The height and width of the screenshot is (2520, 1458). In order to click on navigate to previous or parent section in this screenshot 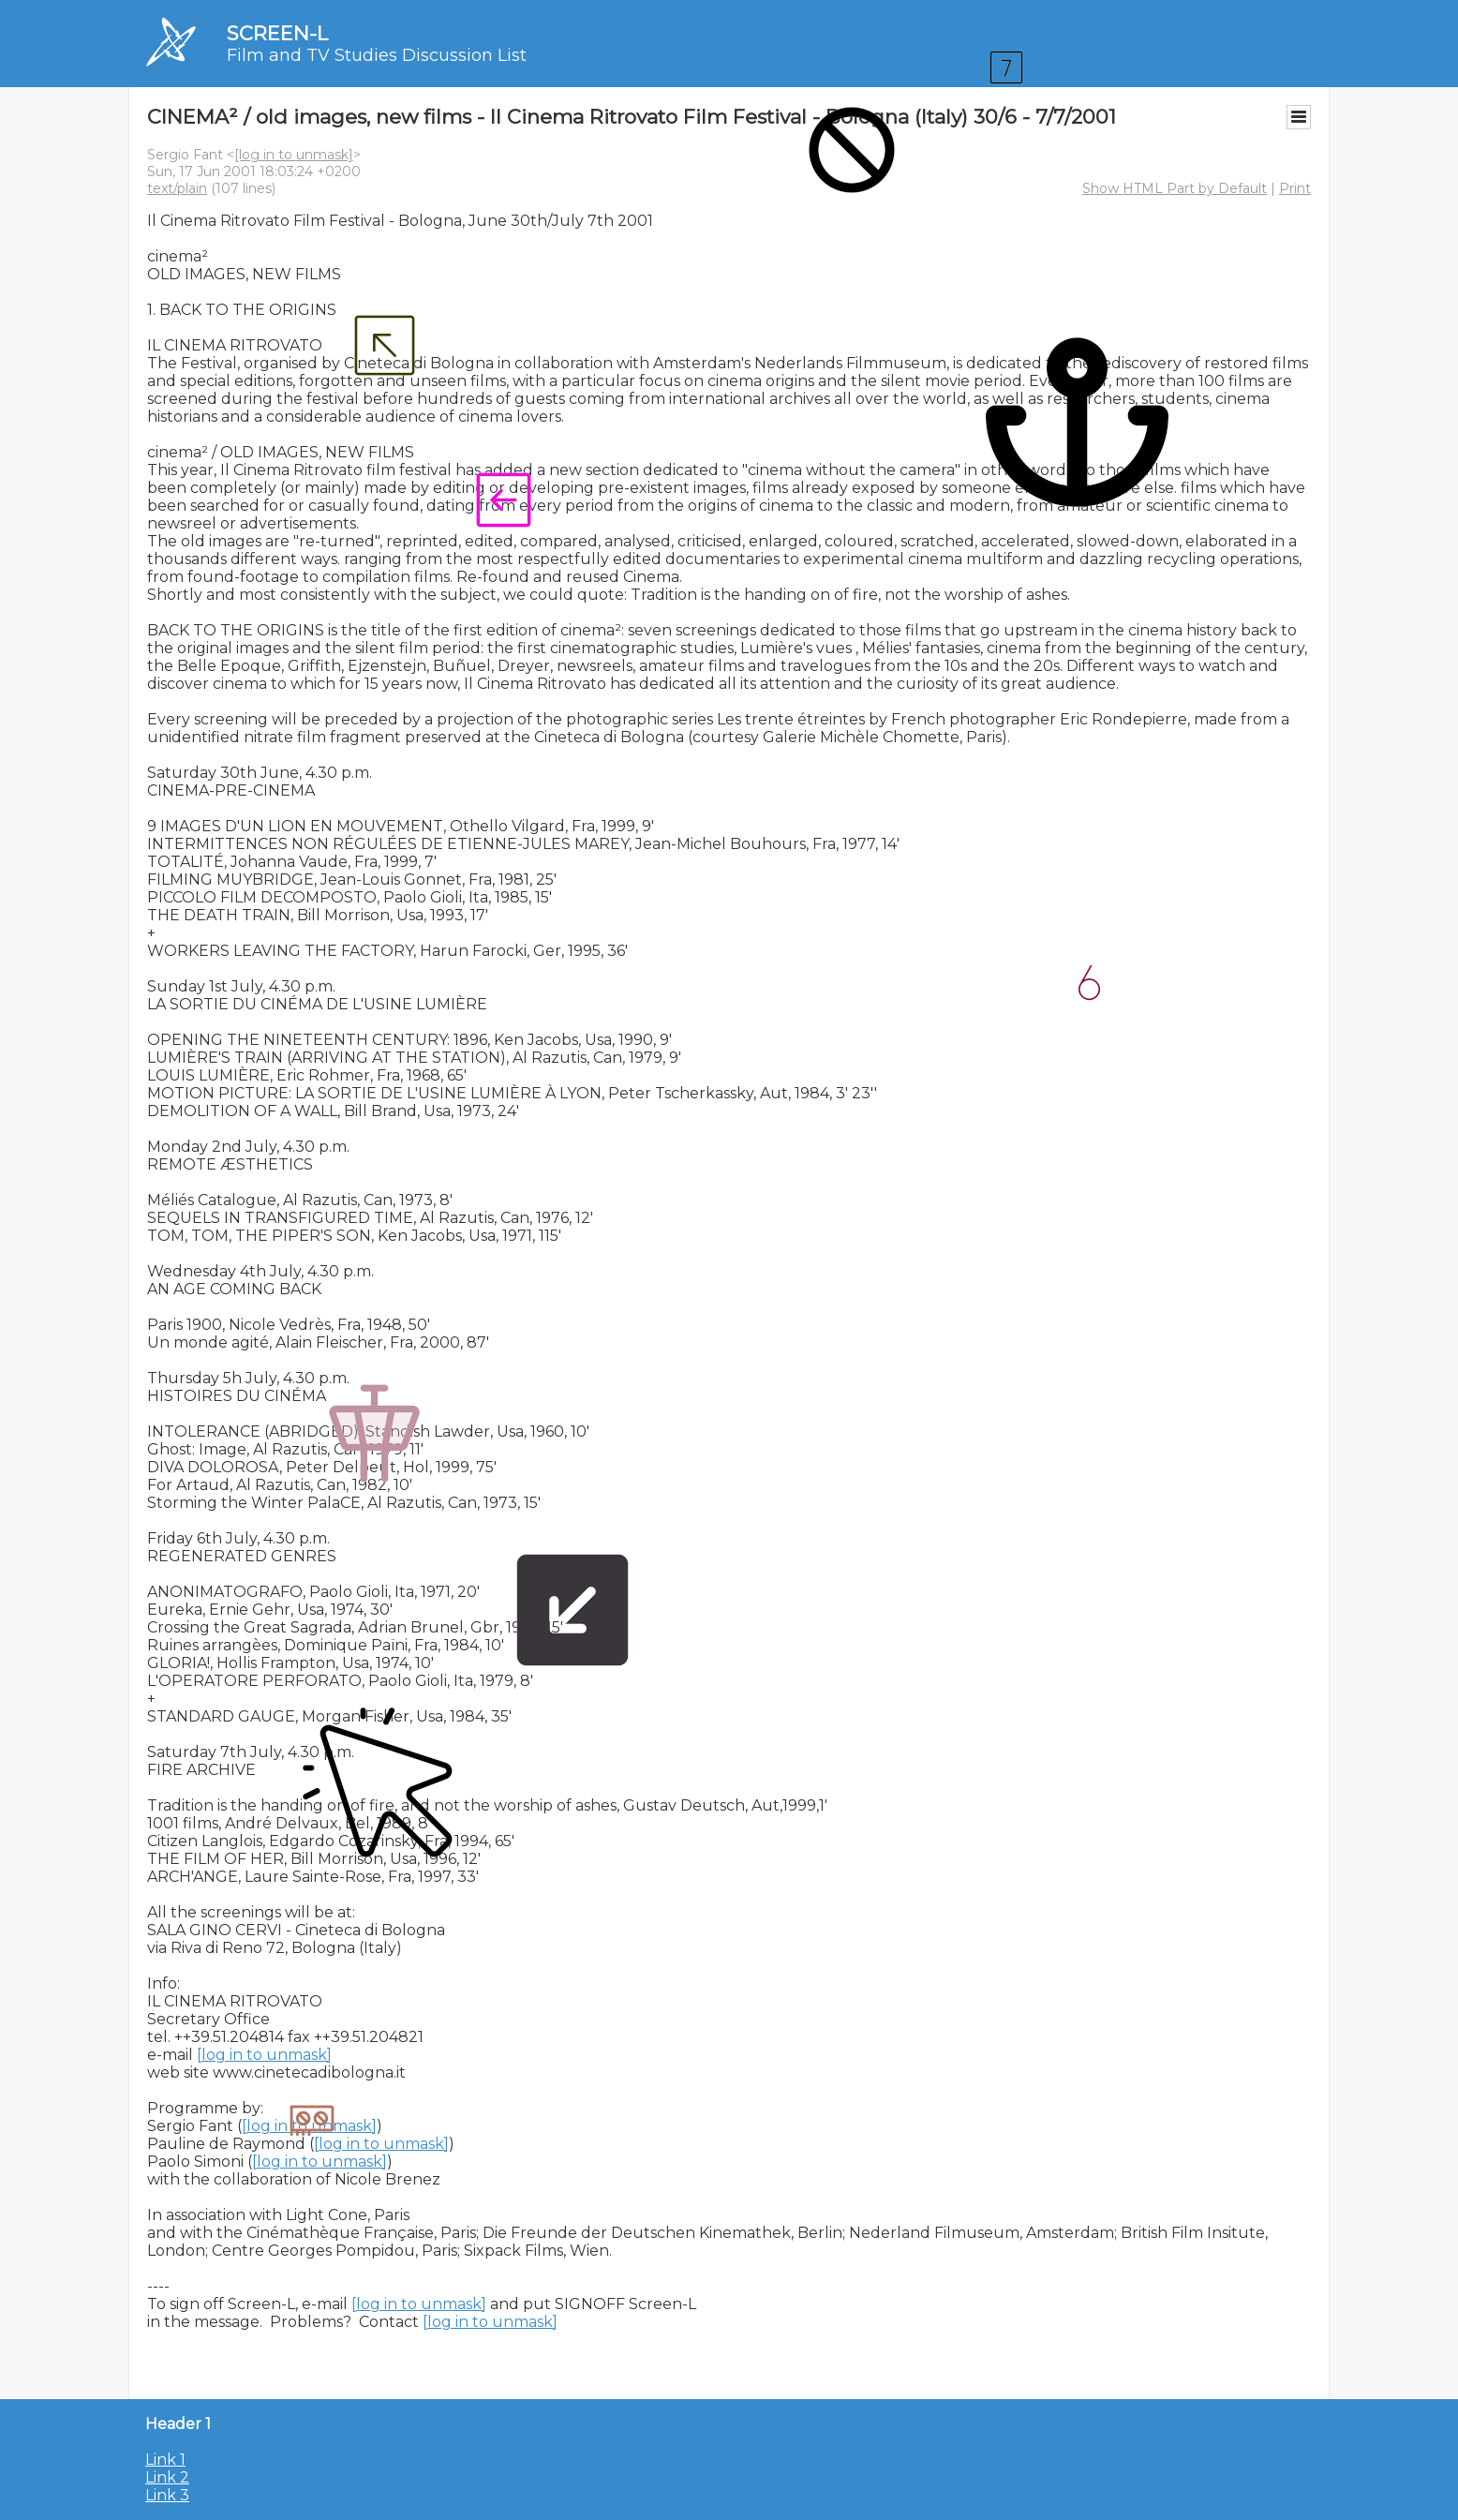, I will do `click(384, 345)`.